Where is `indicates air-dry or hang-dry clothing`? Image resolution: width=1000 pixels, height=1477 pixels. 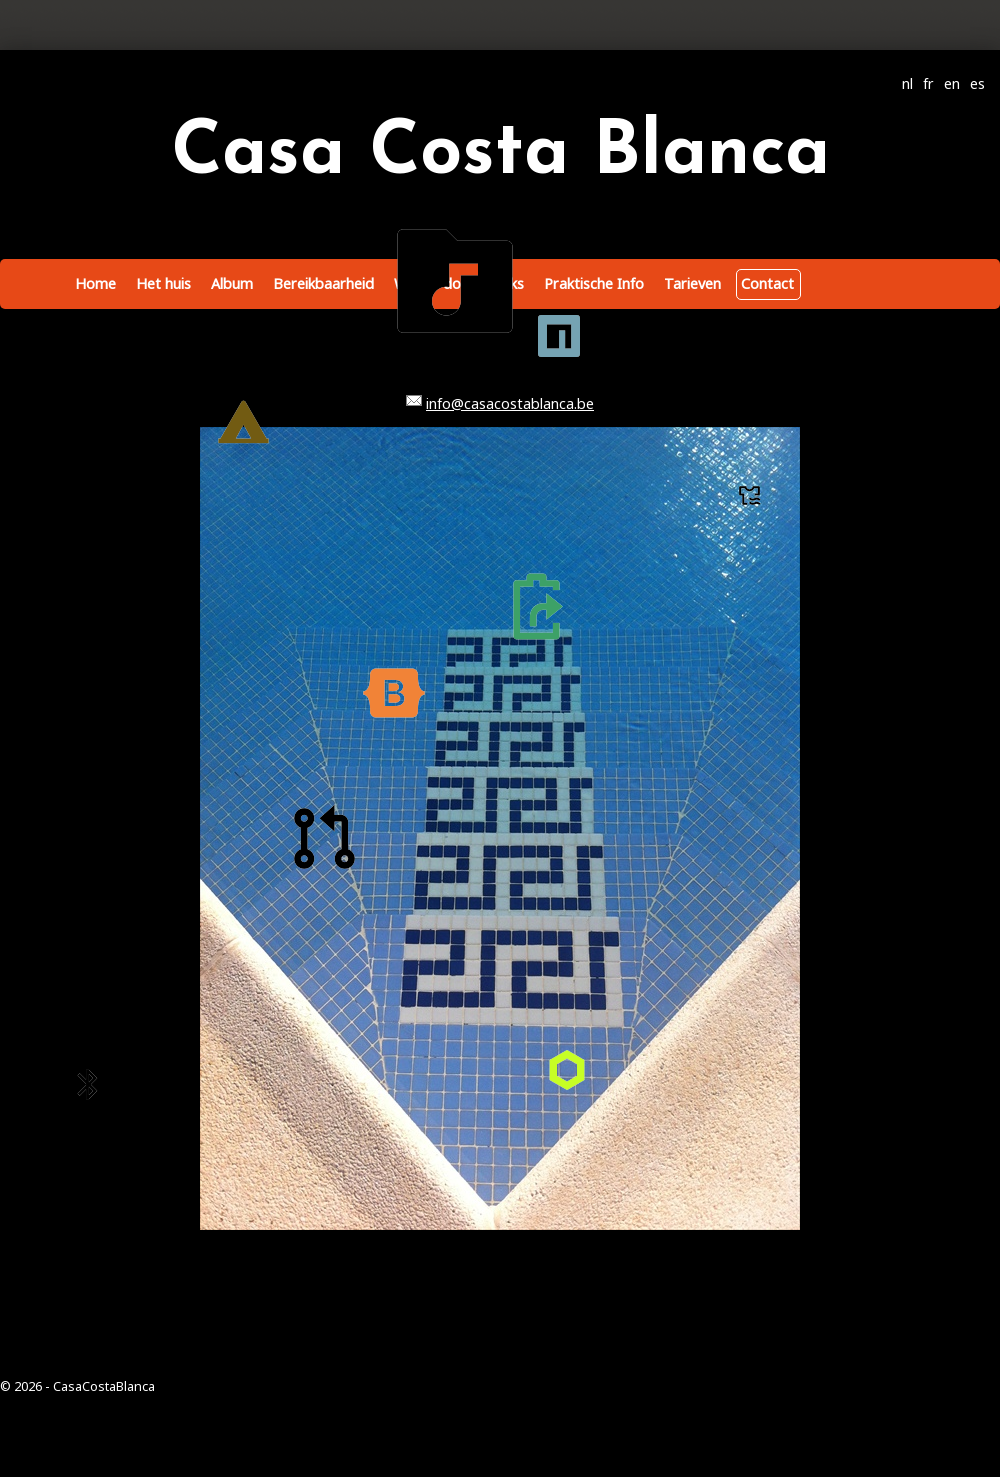
indicates air-dry or hang-dry clothing is located at coordinates (749, 495).